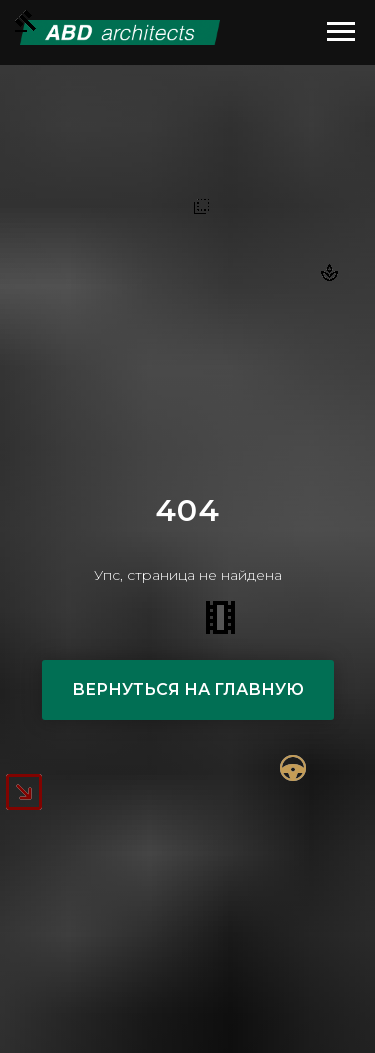 The height and width of the screenshot is (1053, 375). Describe the element at coordinates (201, 206) in the screenshot. I see `send element to back layer` at that location.